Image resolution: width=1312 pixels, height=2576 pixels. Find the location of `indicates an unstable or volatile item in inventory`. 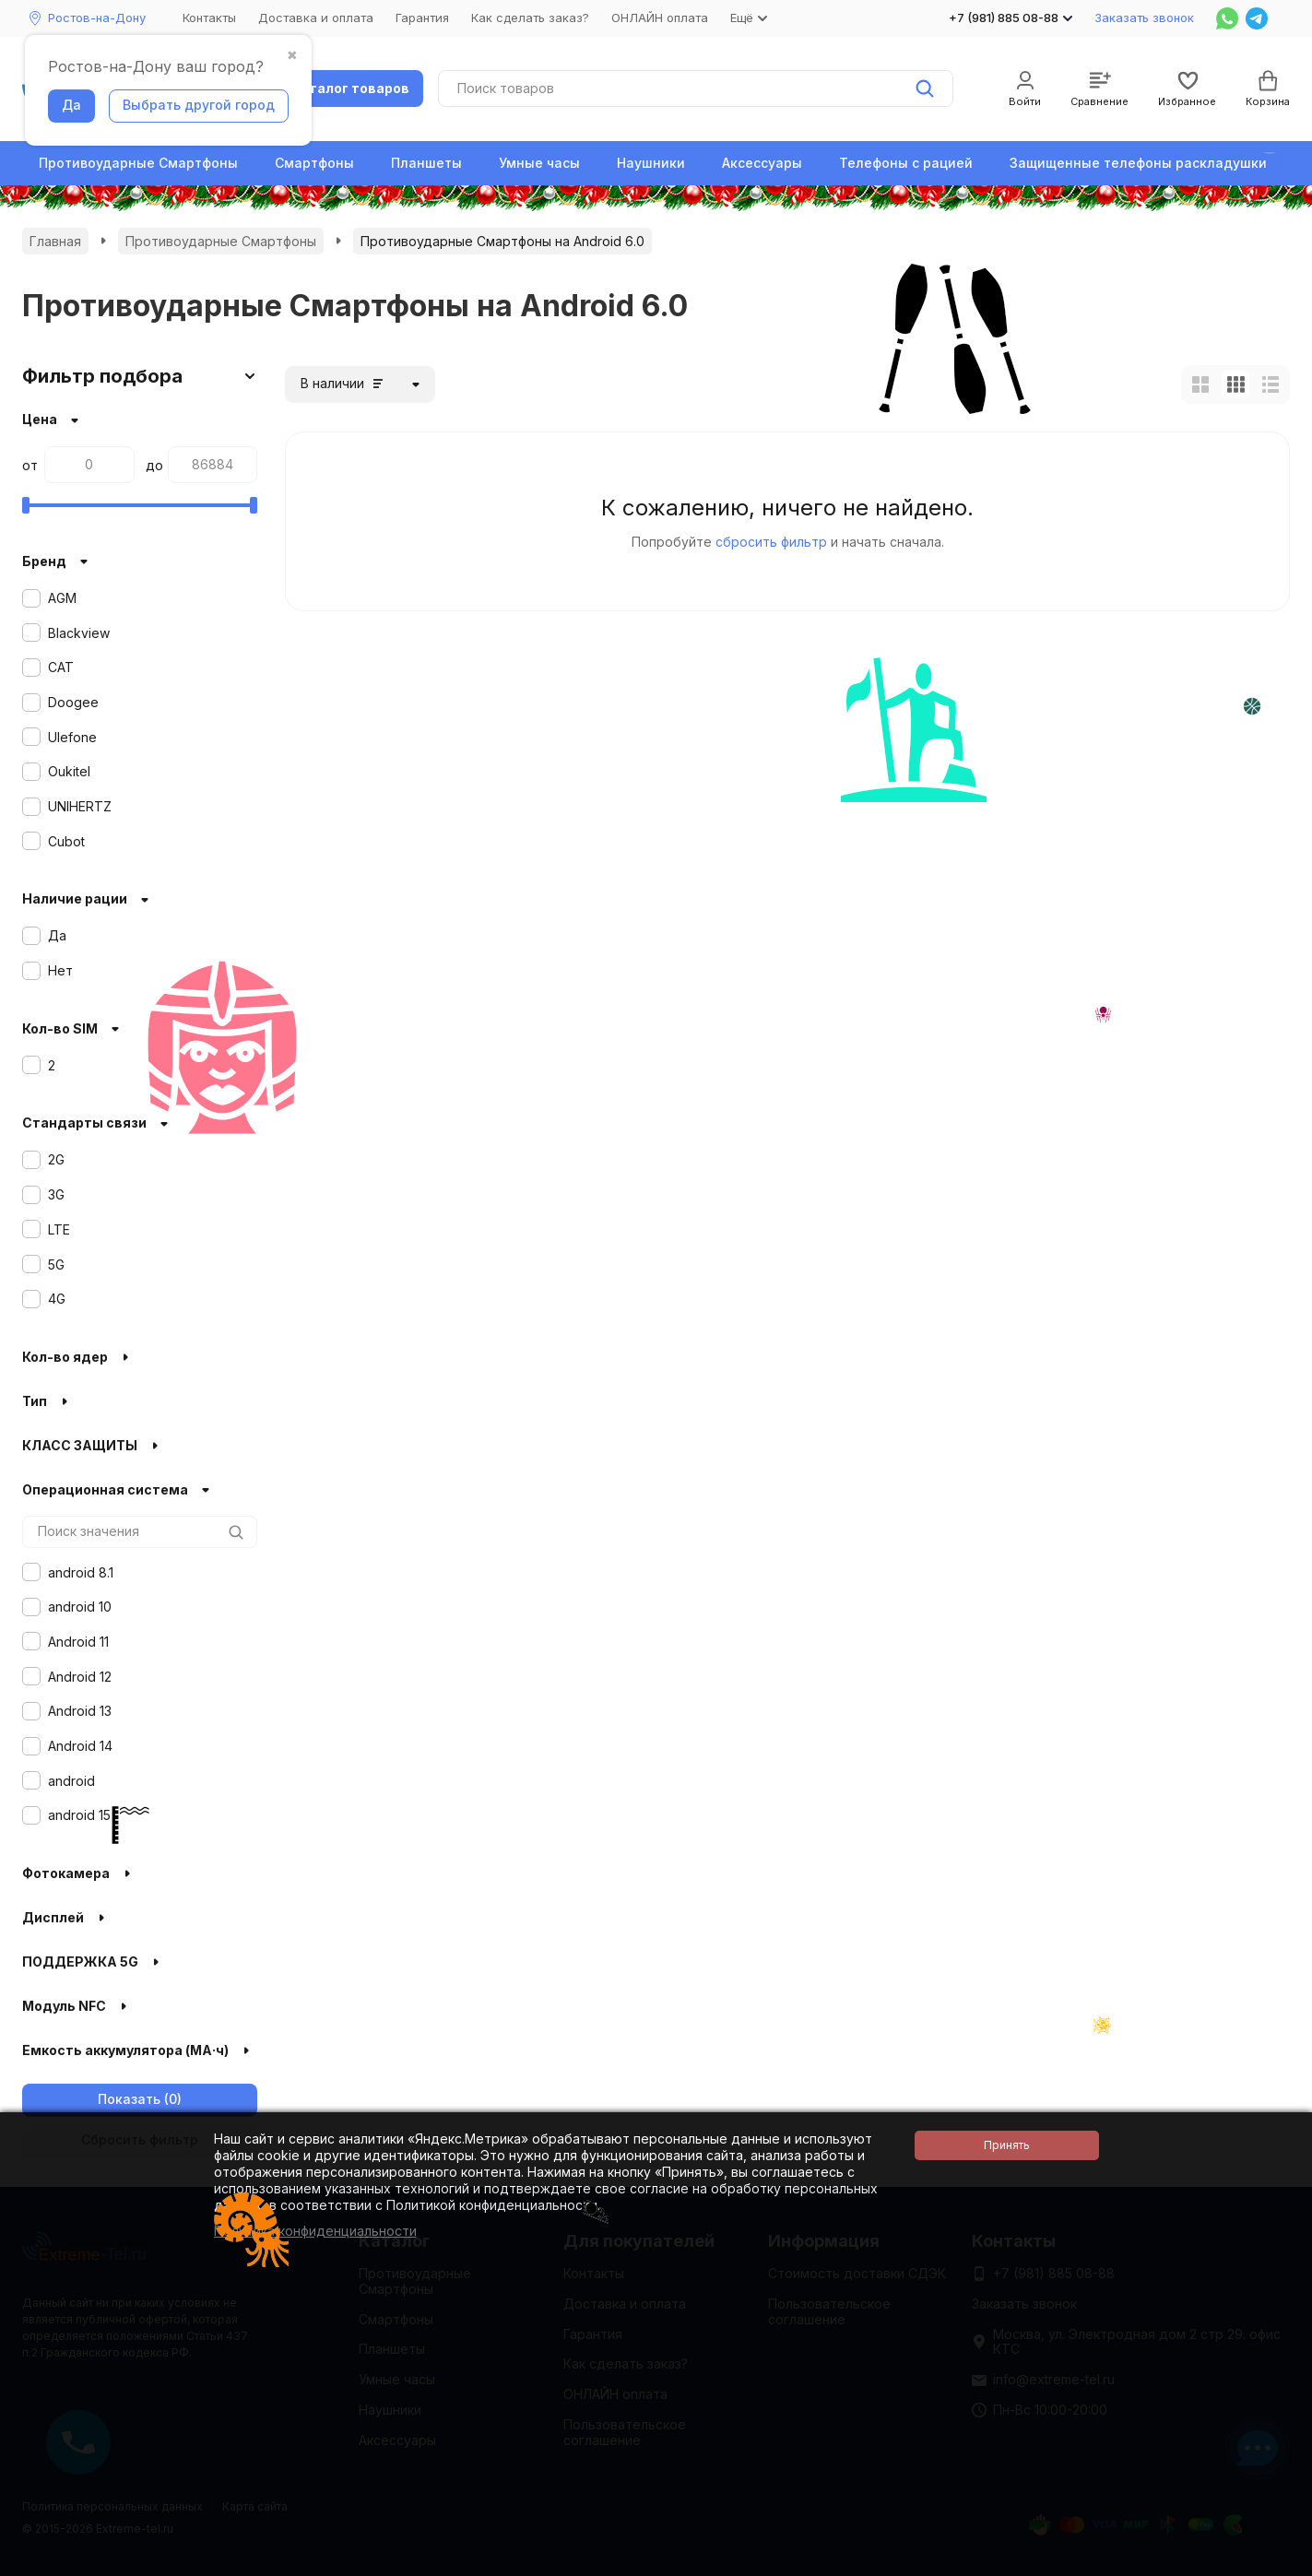

indicates an unstable or volatile item in inventory is located at coordinates (1102, 2025).